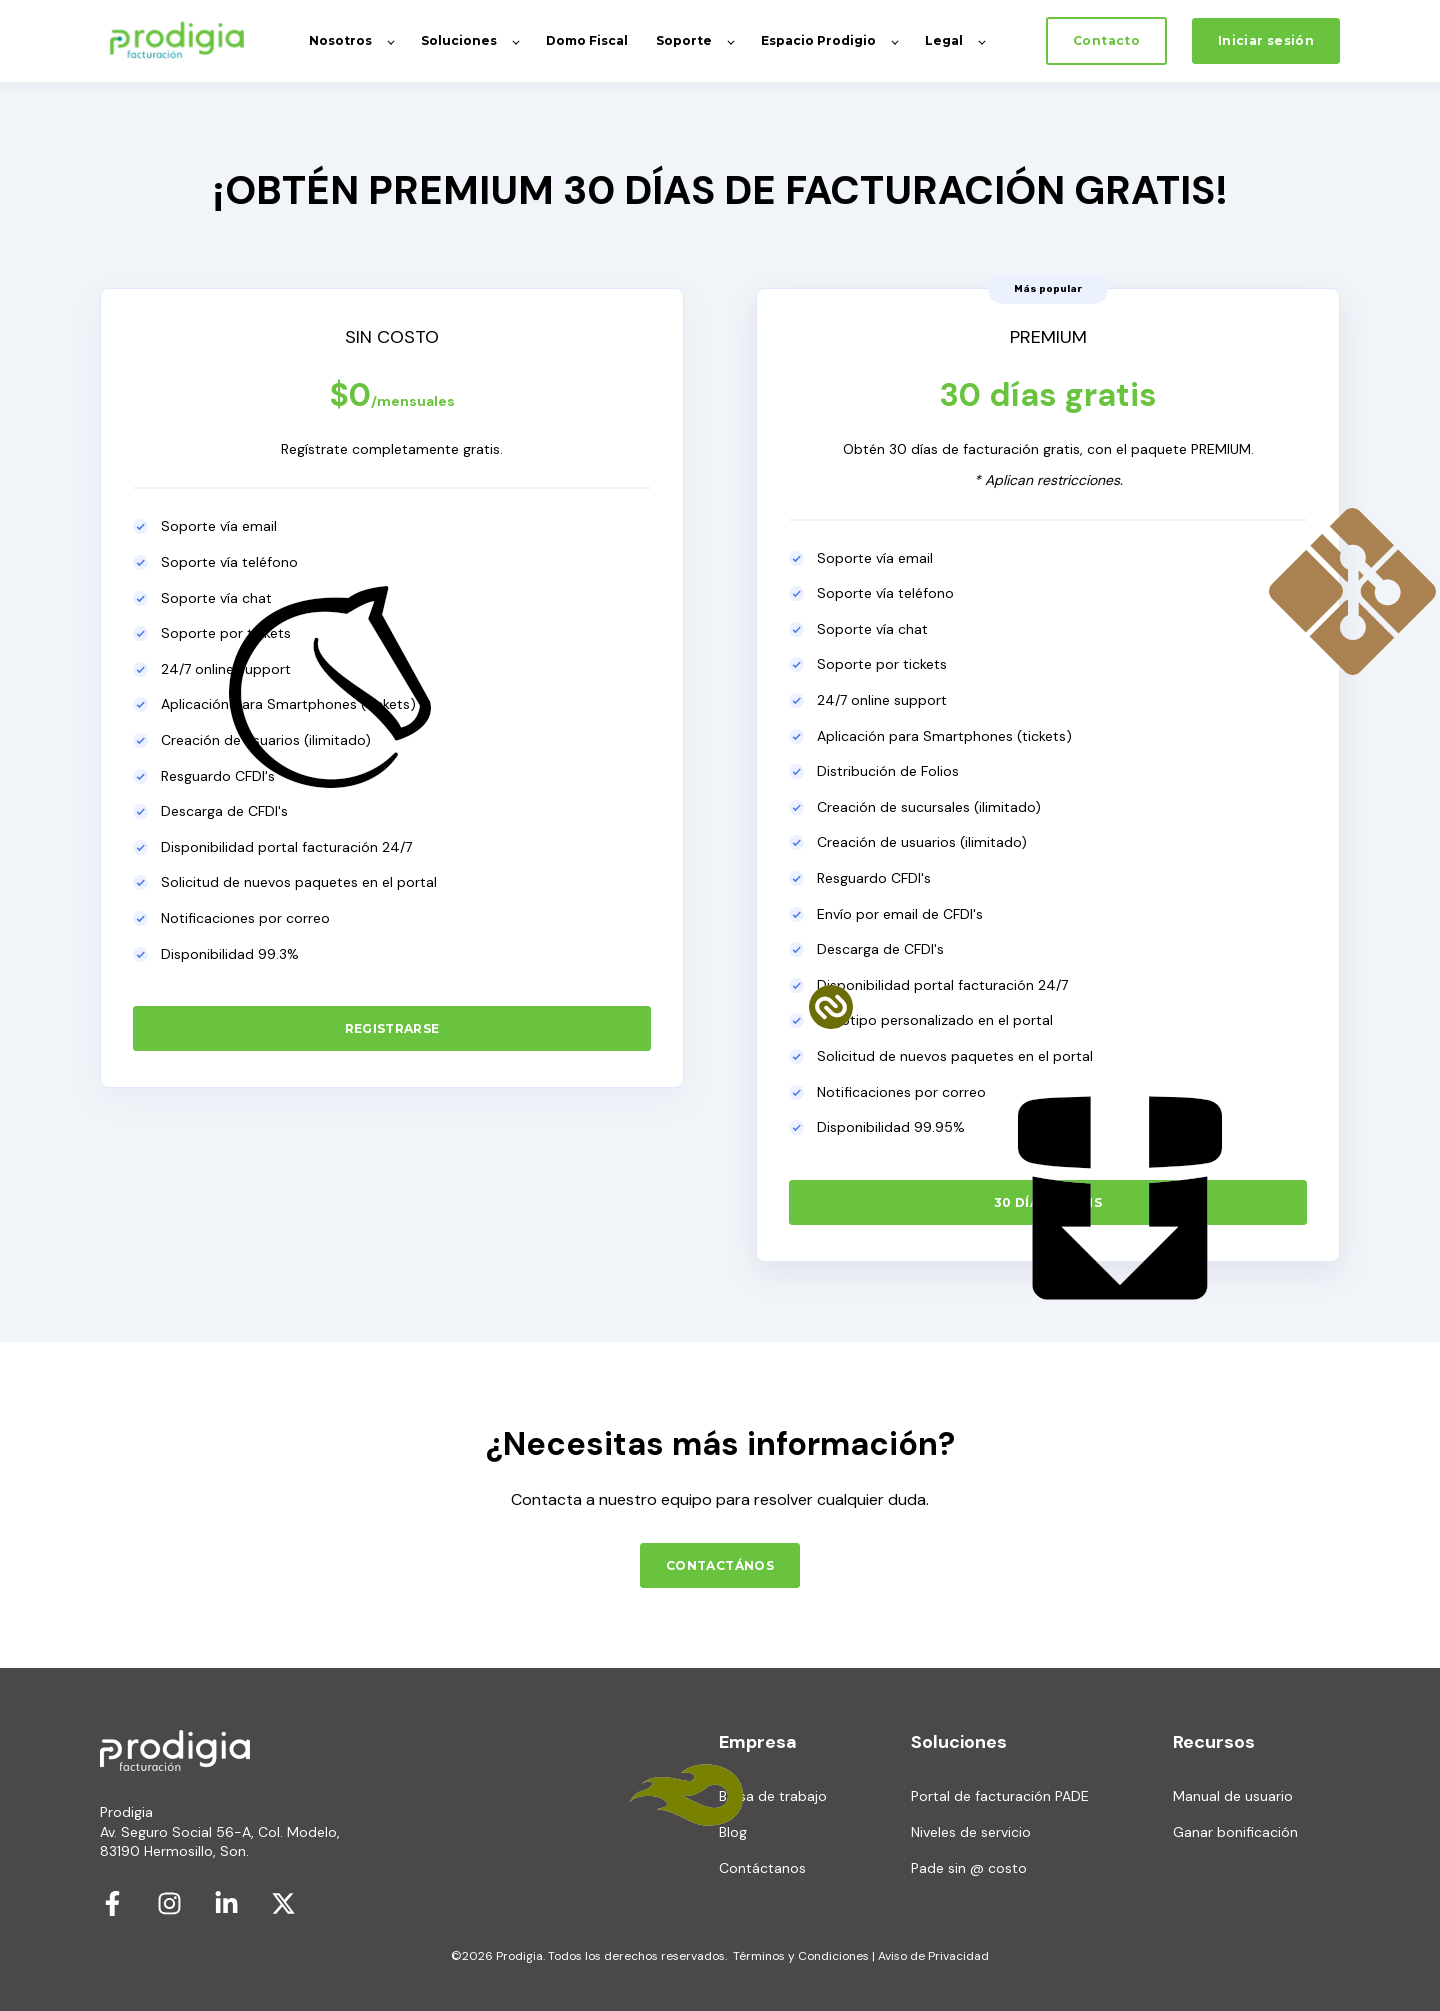 This screenshot has height=2011, width=1440. Describe the element at coordinates (330, 687) in the screenshot. I see `open the lichess chess platform` at that location.